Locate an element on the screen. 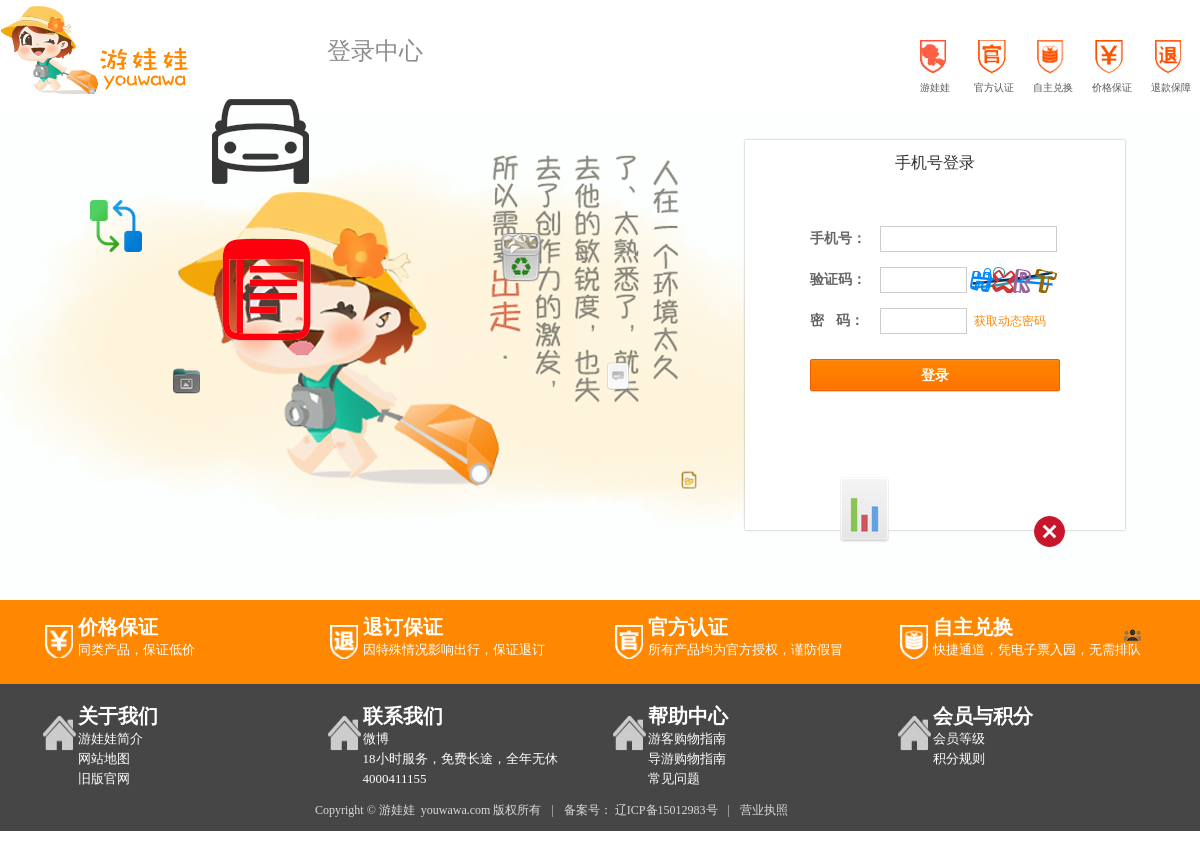  open a libreoffice draw document is located at coordinates (689, 480).